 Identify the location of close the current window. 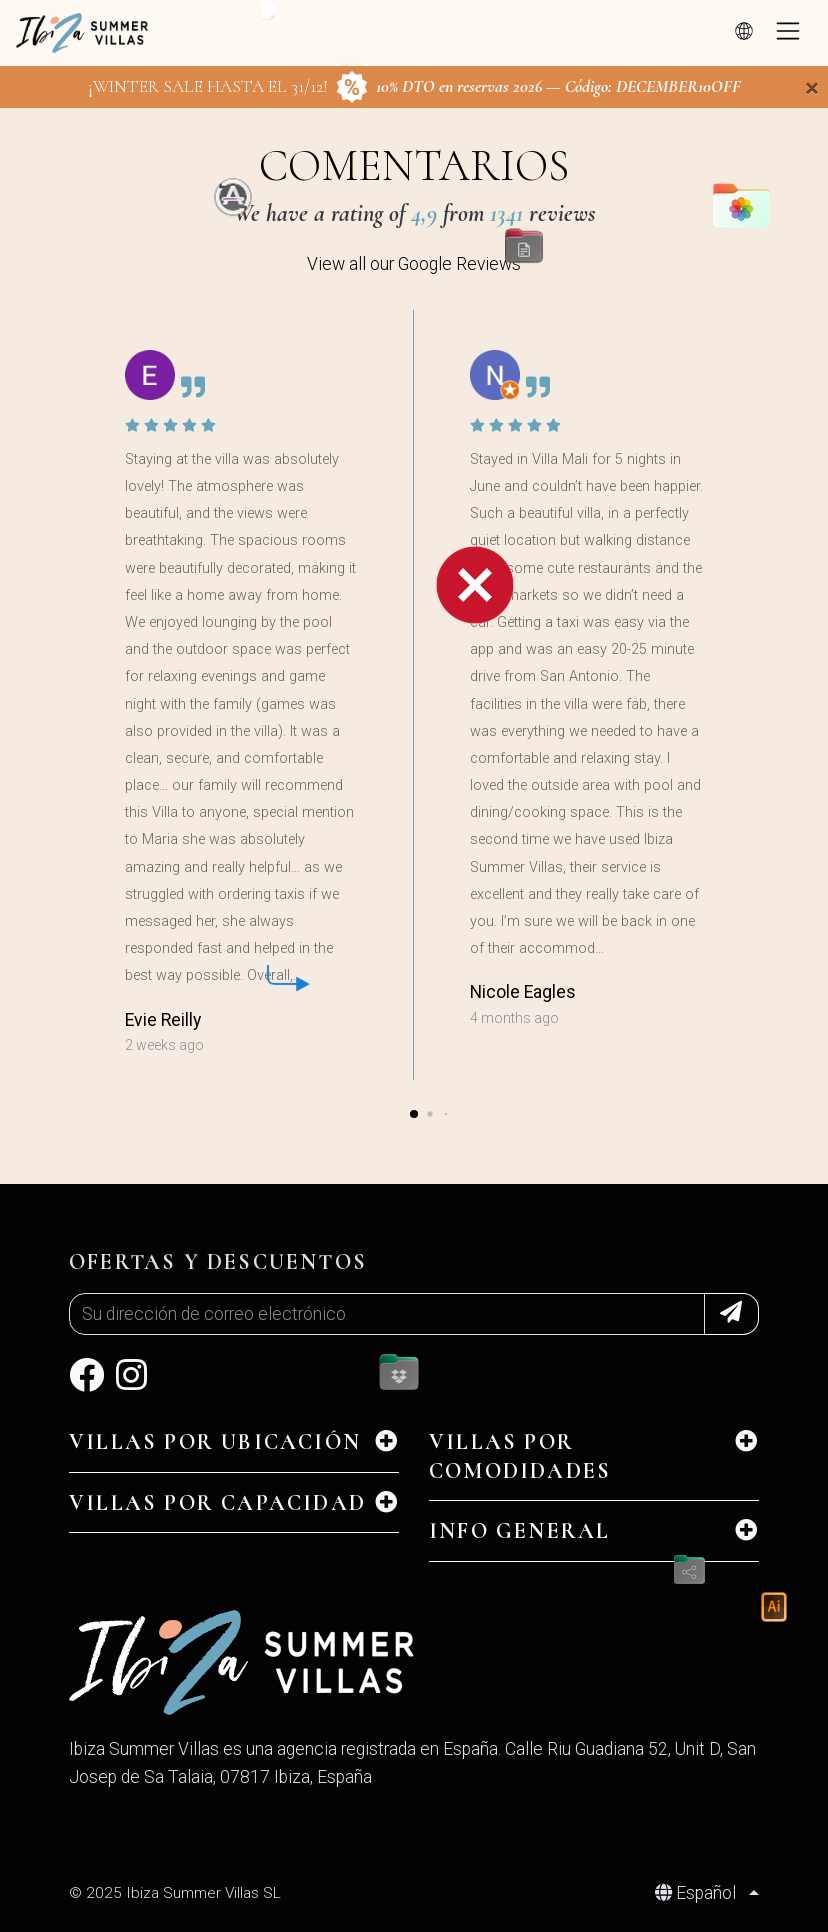
(475, 585).